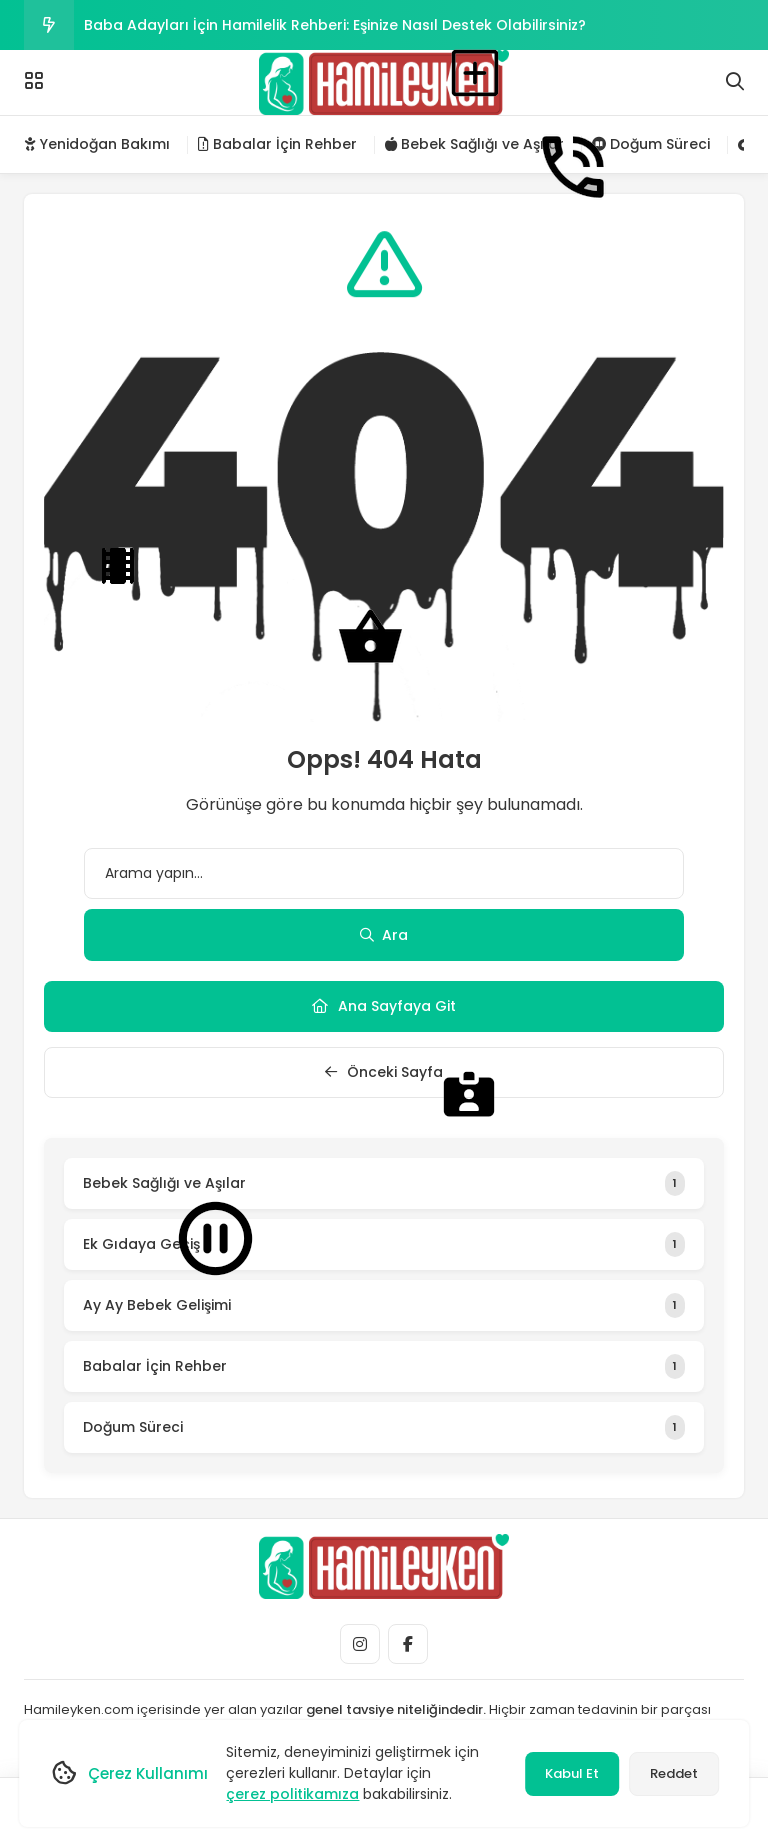  Describe the element at coordinates (475, 73) in the screenshot. I see `add a new item` at that location.